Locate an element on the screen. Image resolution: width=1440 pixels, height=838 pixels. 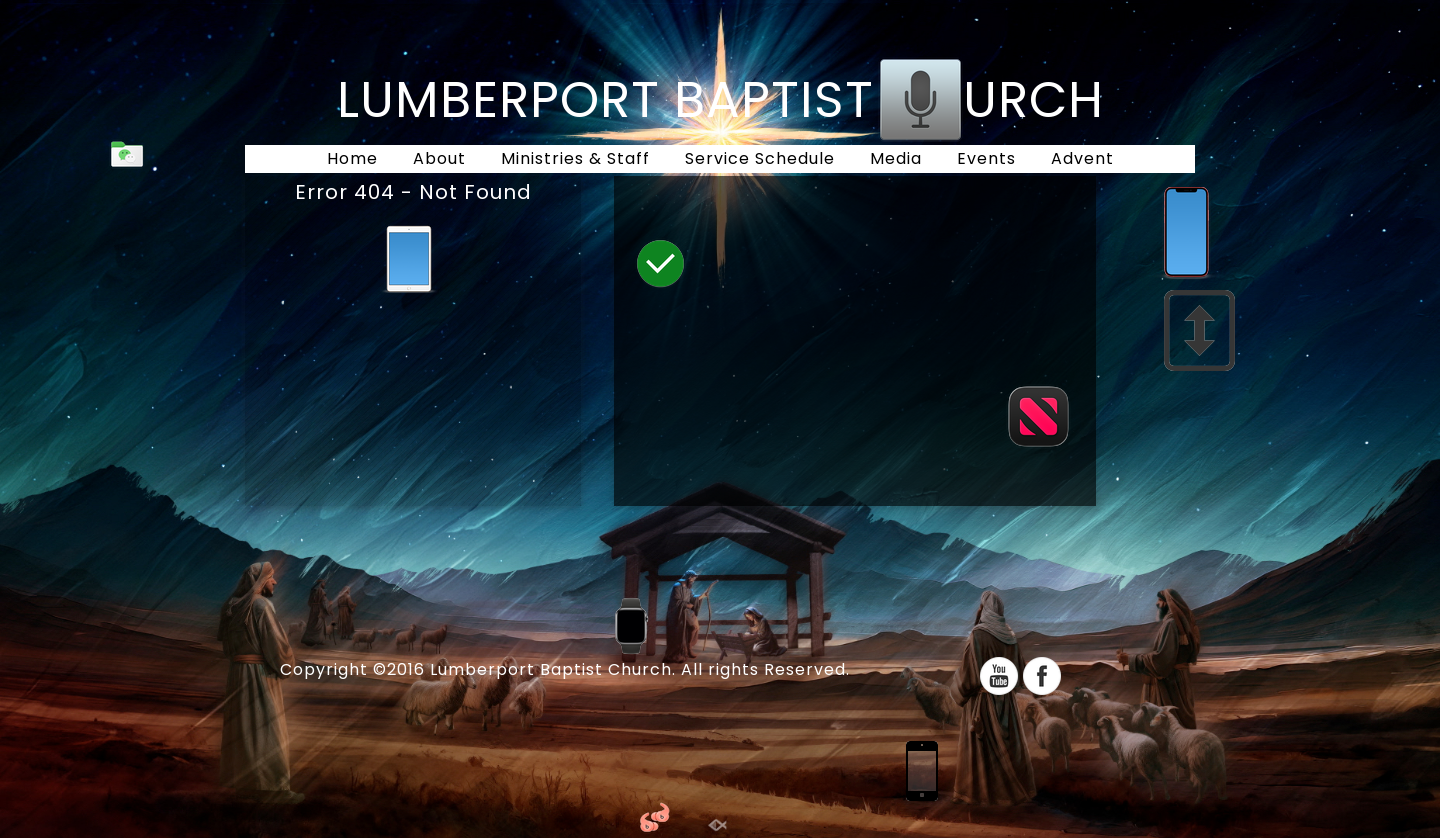
beats fit pro earbuds in coral pink is located at coordinates (654, 817).